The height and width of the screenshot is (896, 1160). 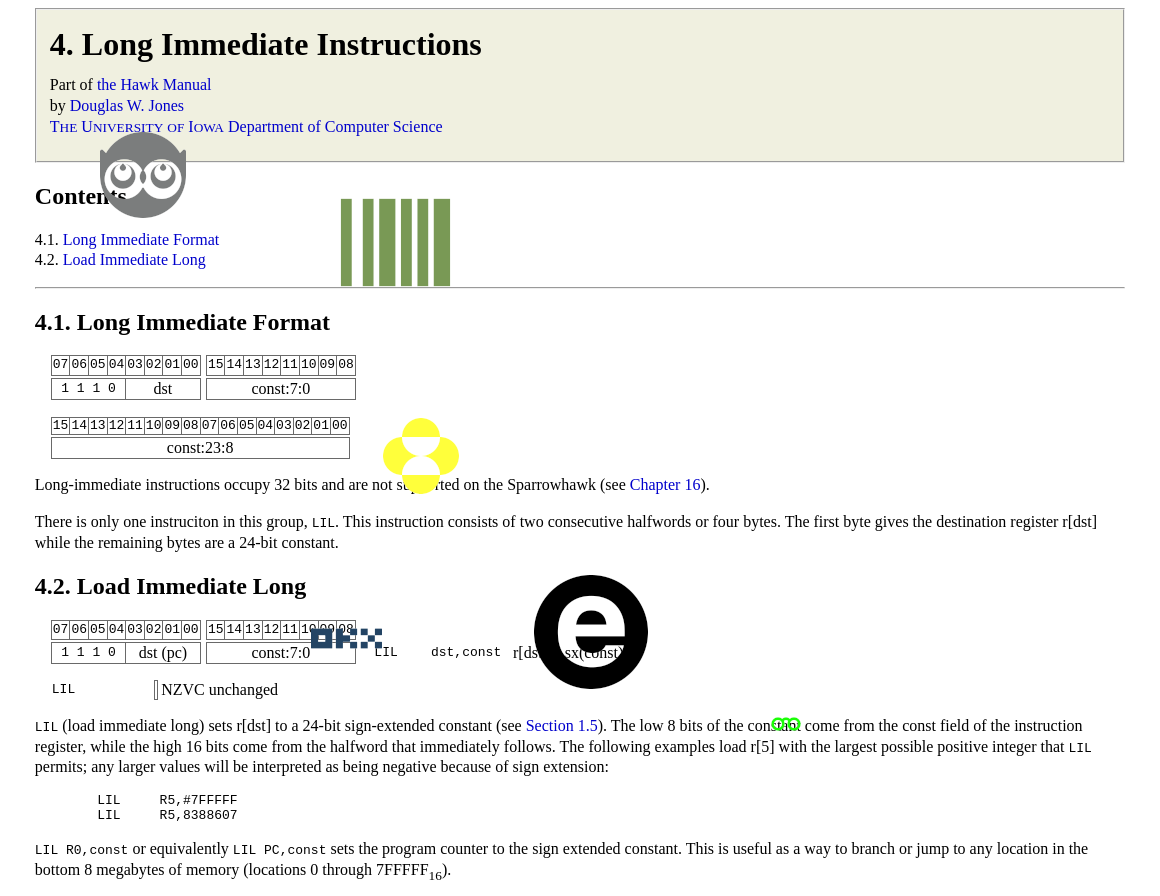 I want to click on enable reading or accessibility mode, so click(x=786, y=724).